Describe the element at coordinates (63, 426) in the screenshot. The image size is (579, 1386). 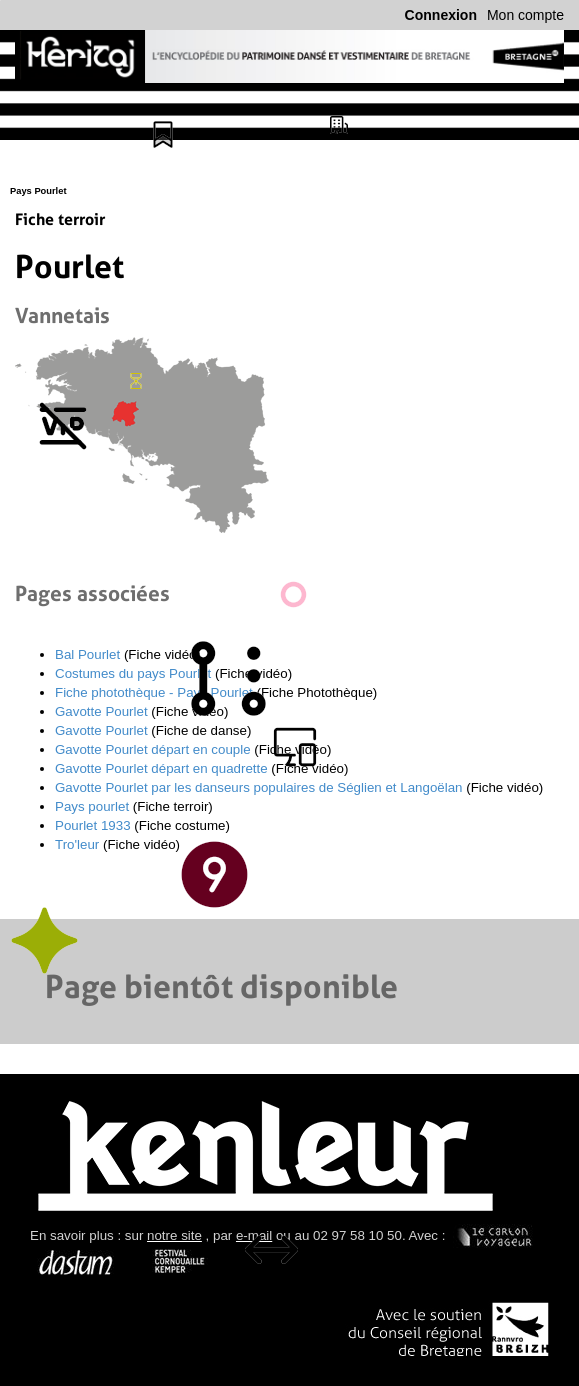
I see `vip status is currently inactive or disabled` at that location.